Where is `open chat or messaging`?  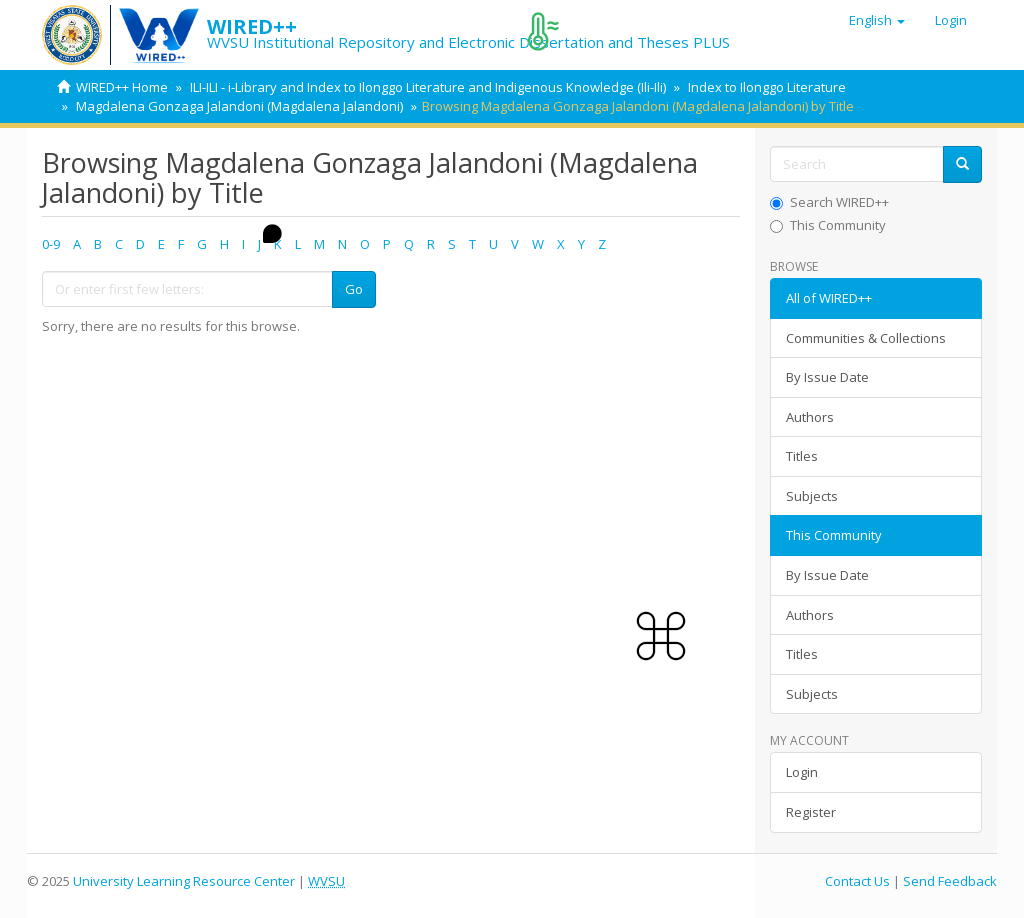 open chat or messaging is located at coordinates (272, 234).